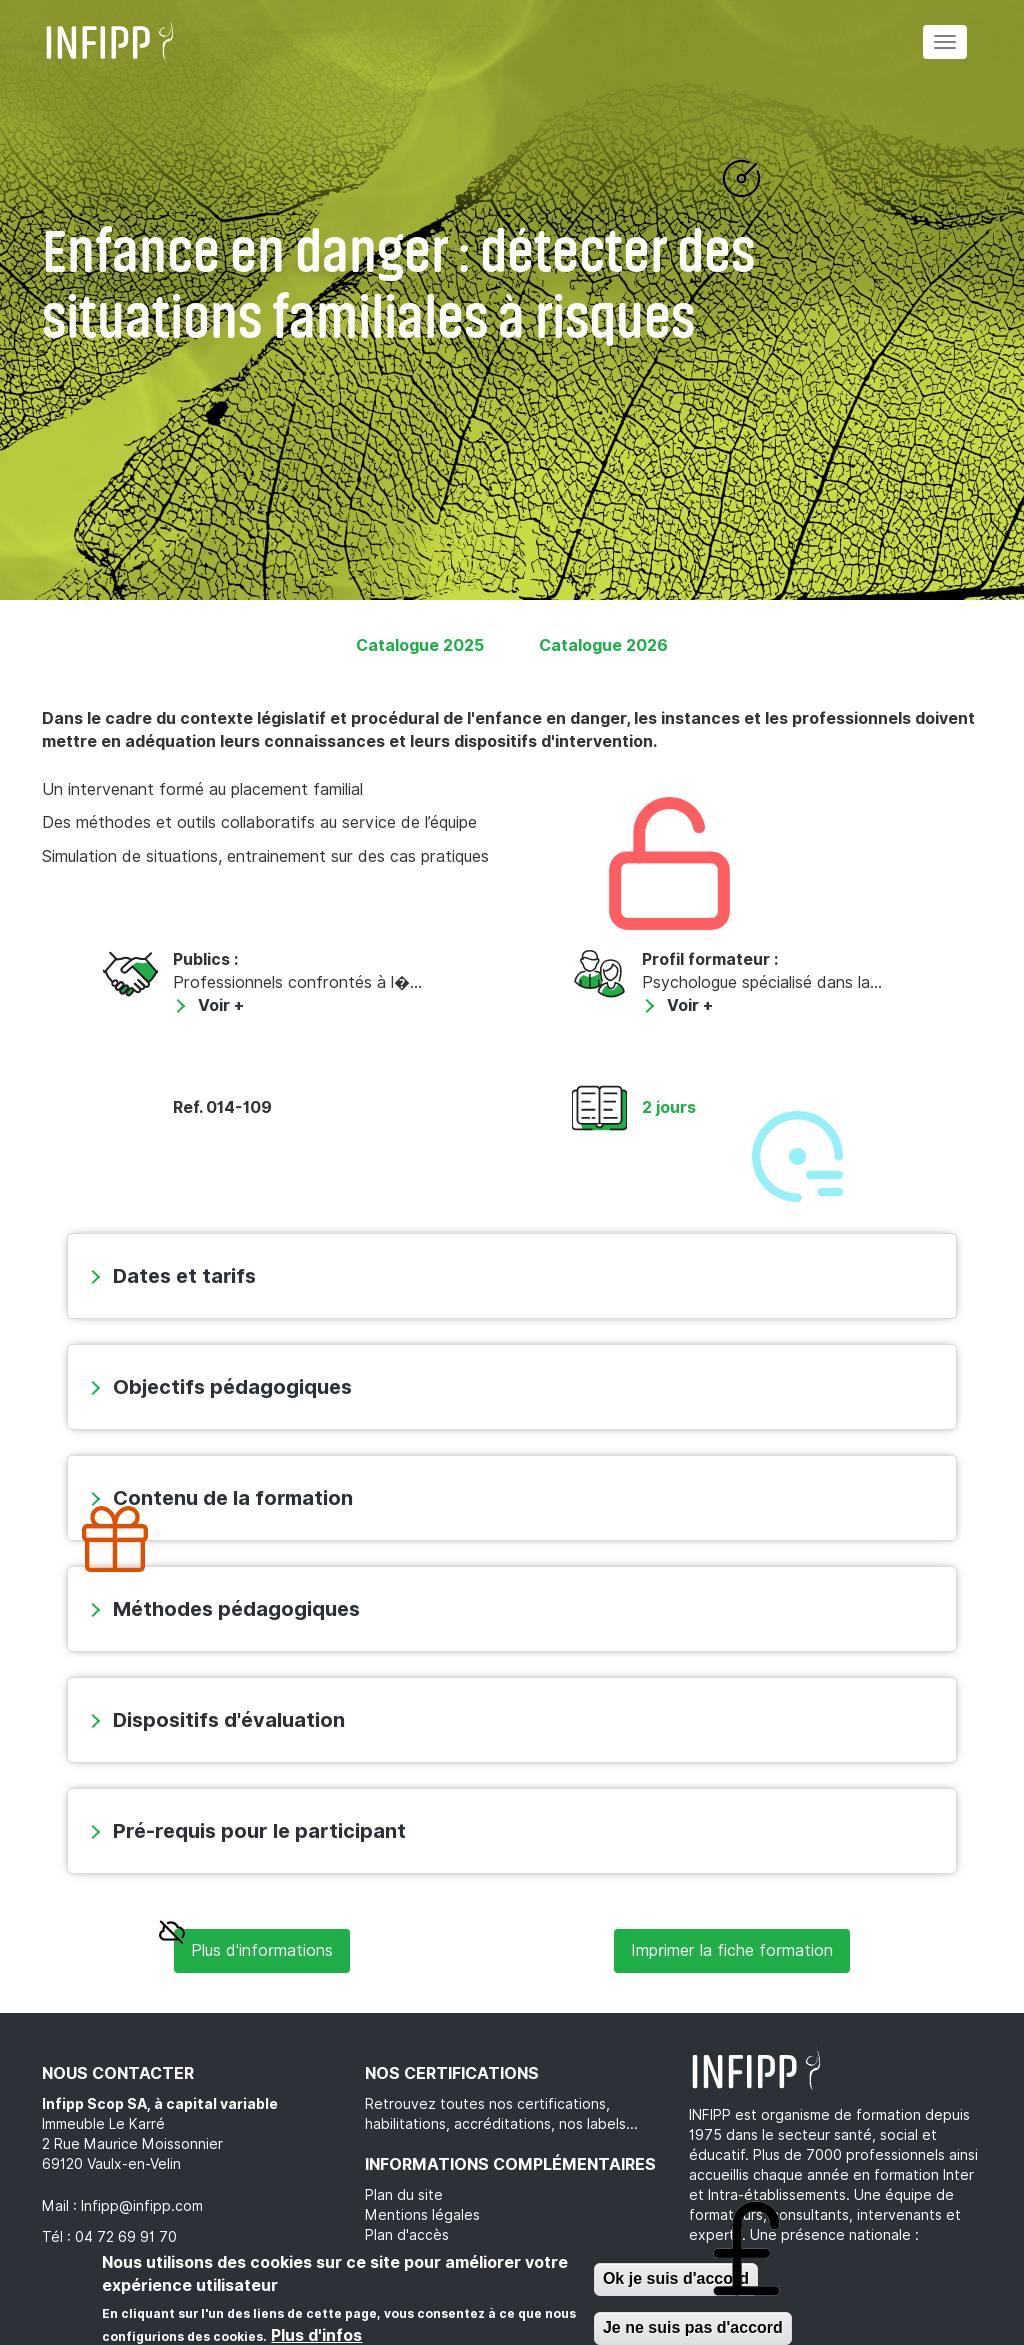 This screenshot has width=1024, height=2345. What do you see at coordinates (741, 178) in the screenshot?
I see `view performance metrics or usage statistics` at bounding box center [741, 178].